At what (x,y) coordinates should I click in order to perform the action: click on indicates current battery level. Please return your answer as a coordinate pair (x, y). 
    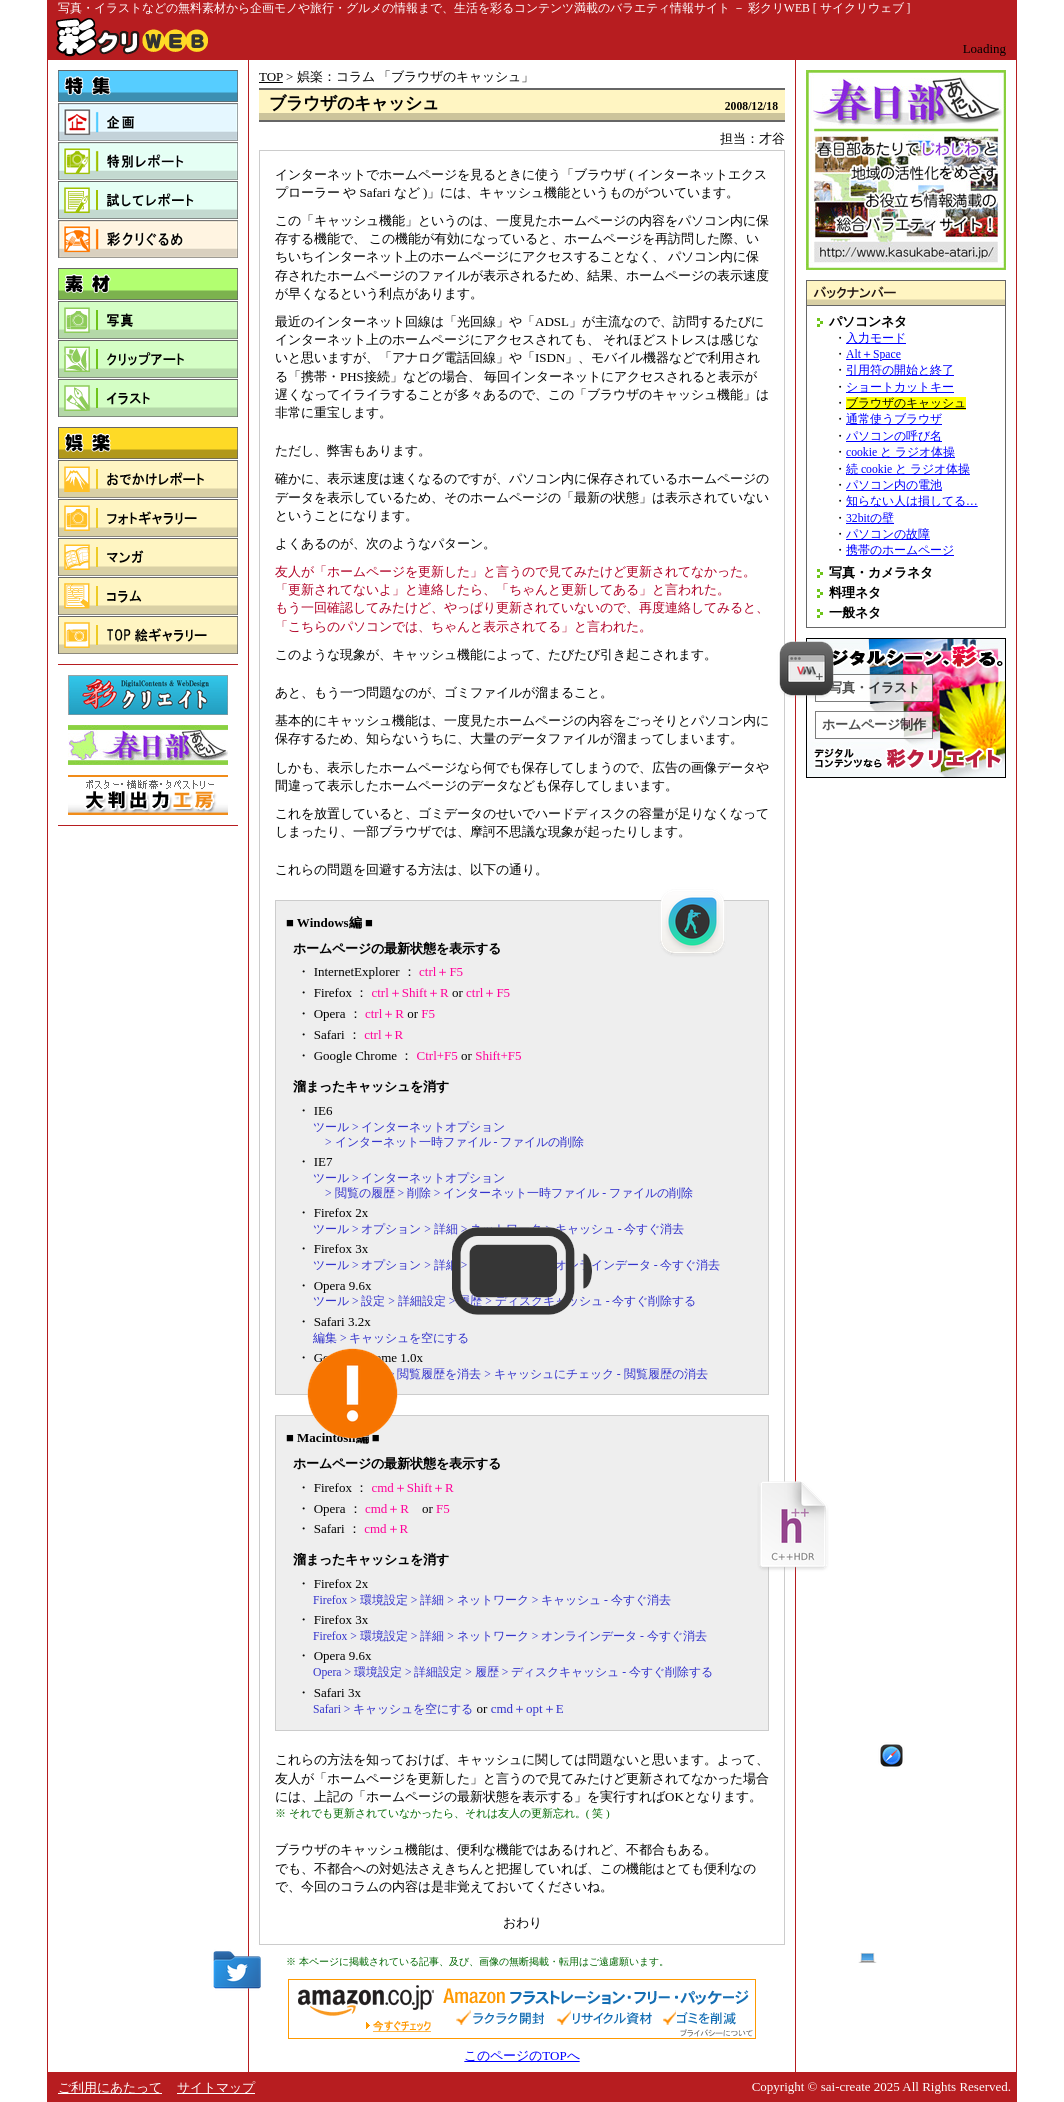
    Looking at the image, I should click on (522, 1271).